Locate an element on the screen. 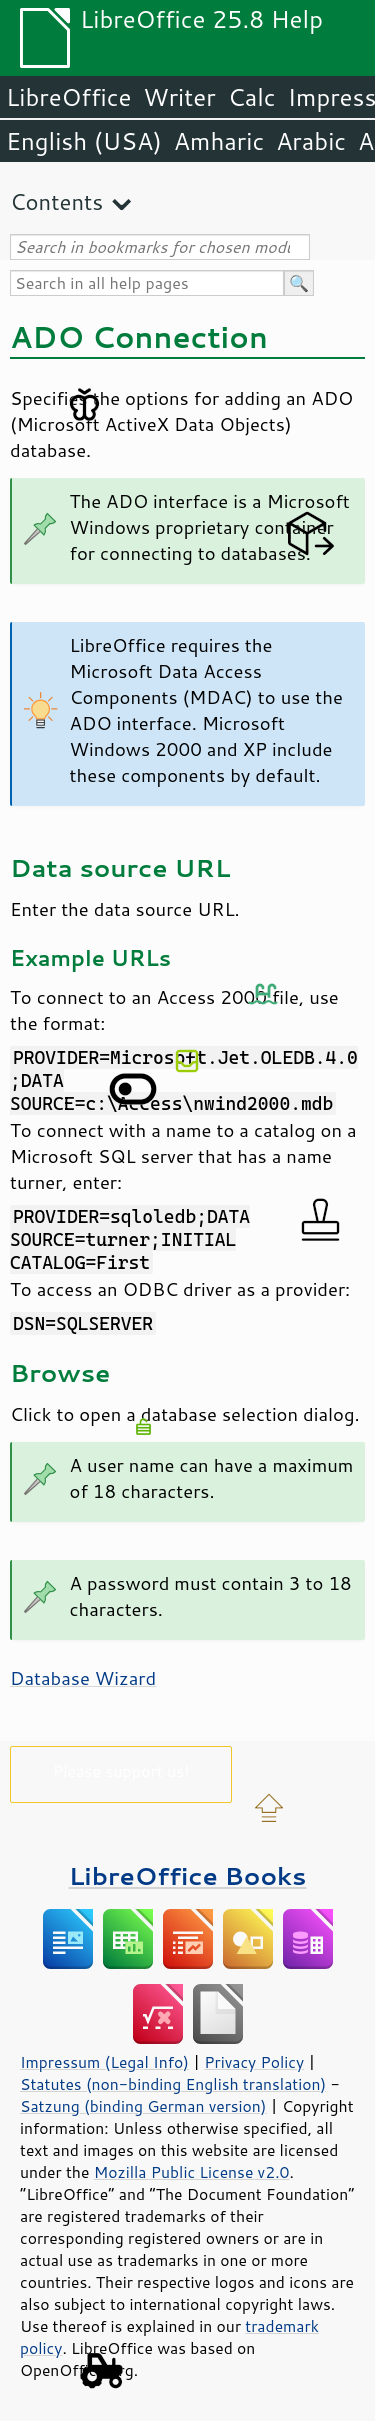  toggle a setting off is located at coordinates (133, 1089).